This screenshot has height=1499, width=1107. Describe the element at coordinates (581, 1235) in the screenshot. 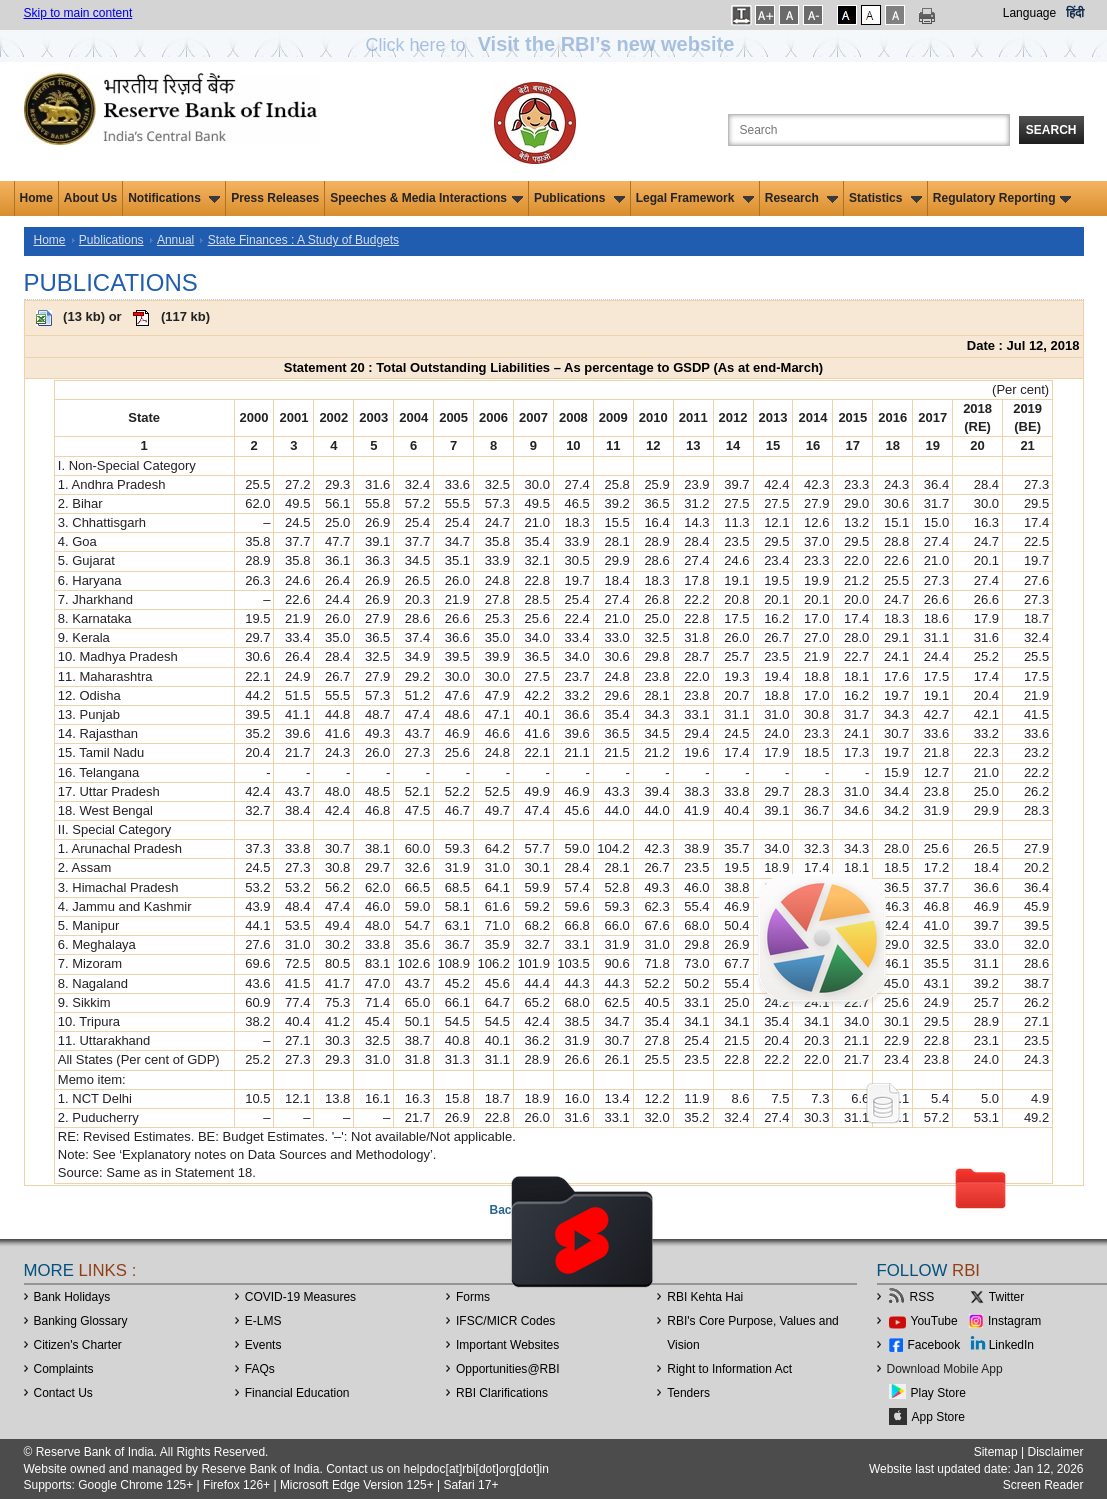

I see `open folder containing youtube shorts downloads` at that location.